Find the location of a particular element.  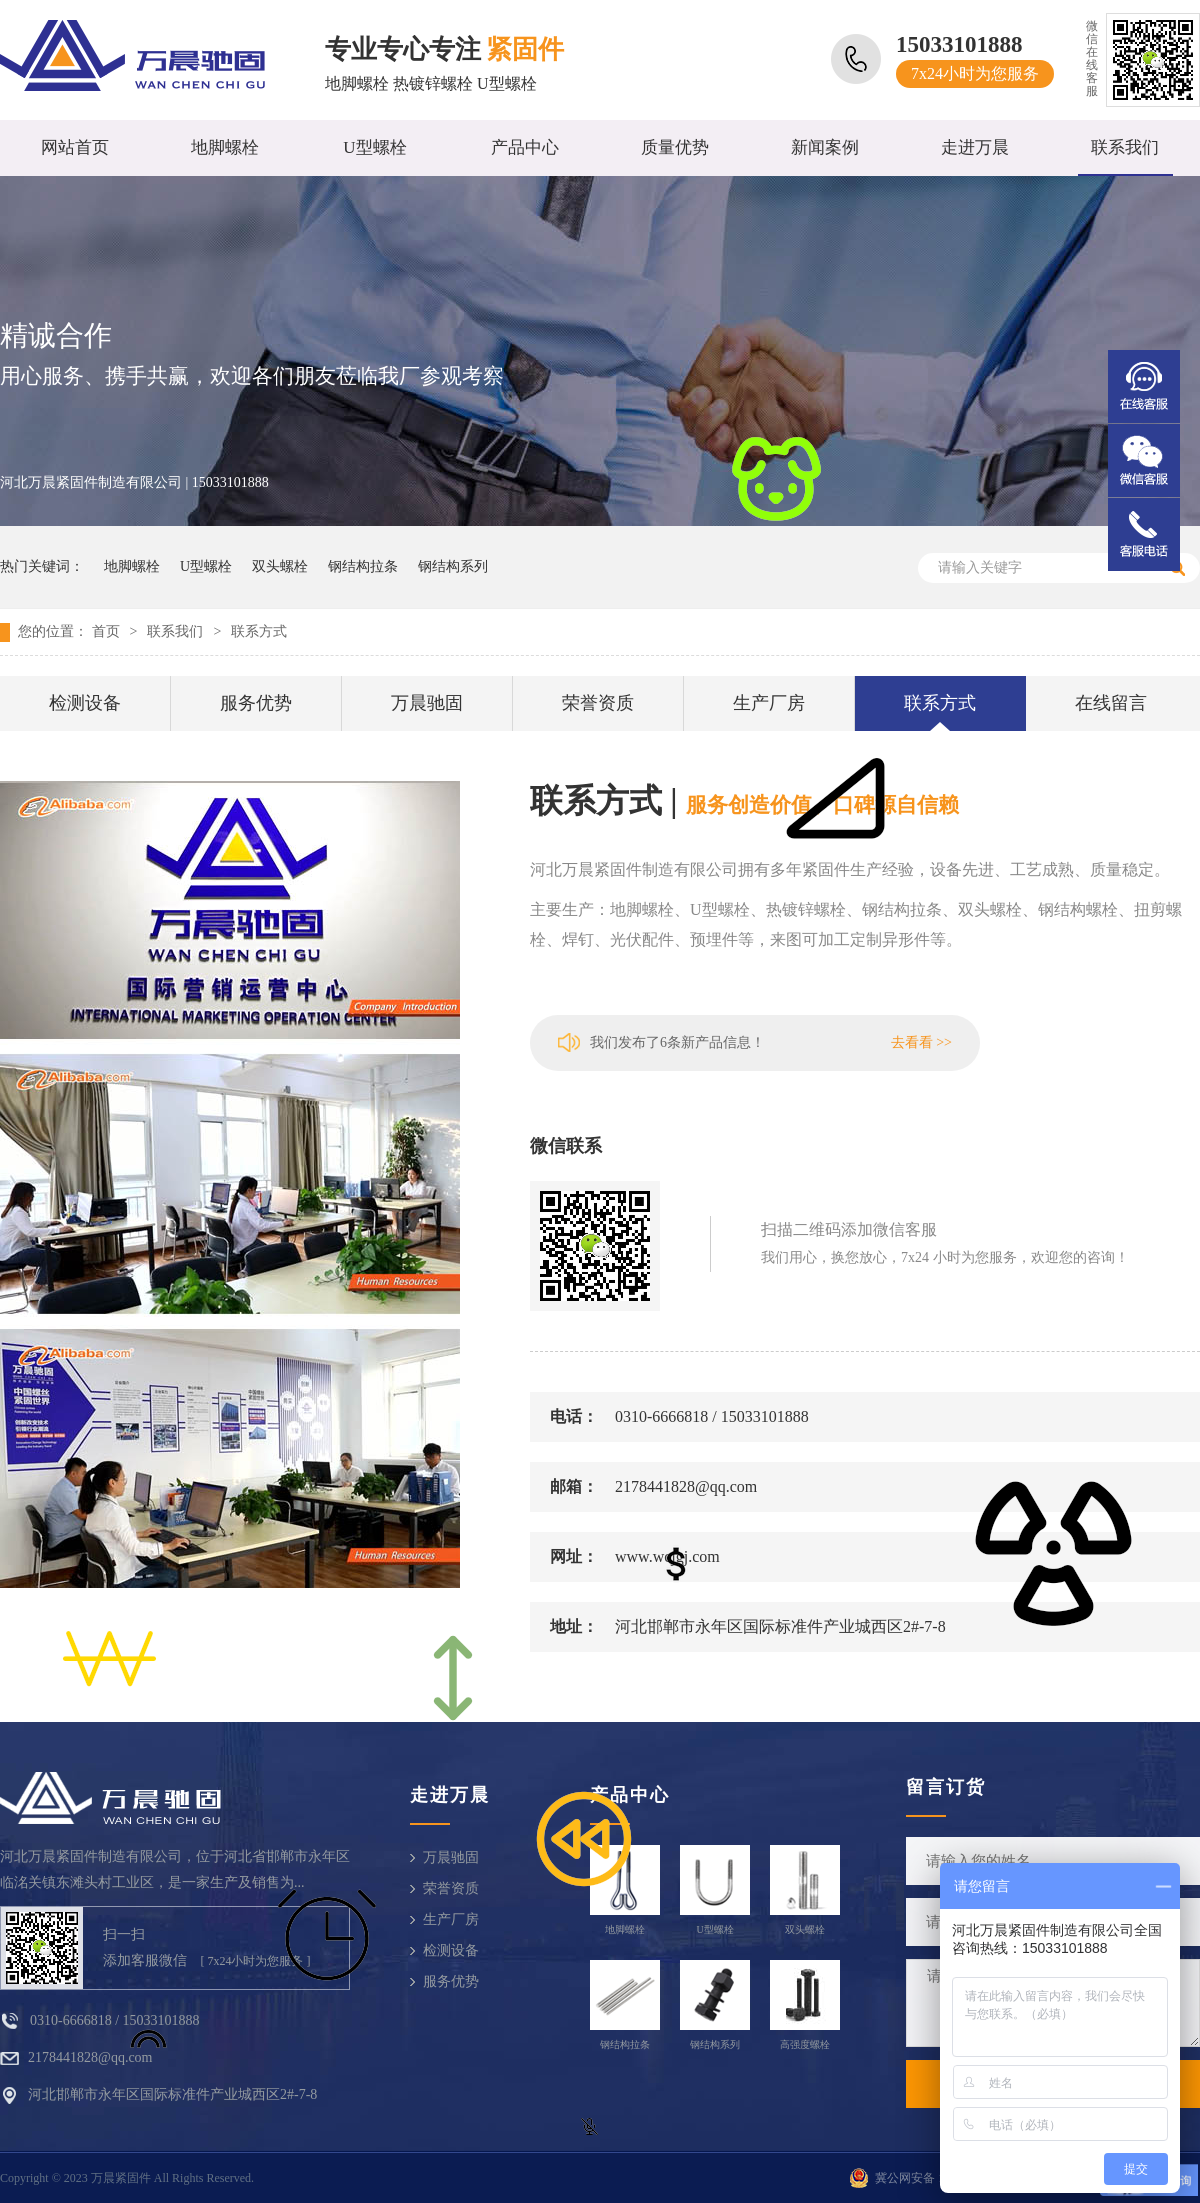

rewind or skip backward in media playback is located at coordinates (584, 1839).